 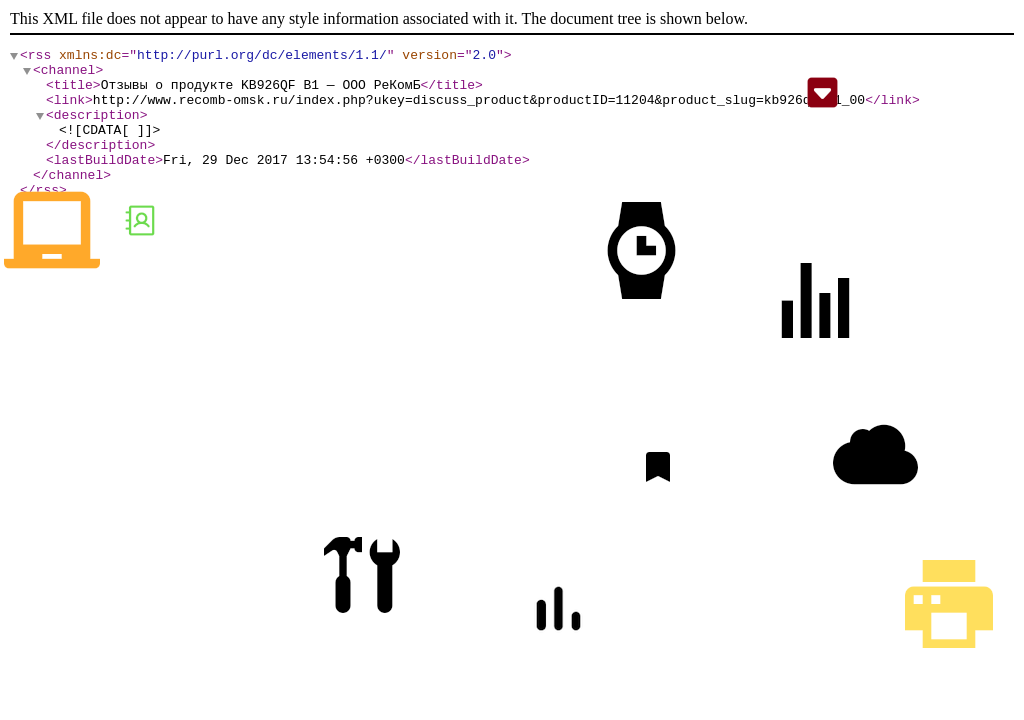 I want to click on save this item to your bookmarks, so click(x=658, y=467).